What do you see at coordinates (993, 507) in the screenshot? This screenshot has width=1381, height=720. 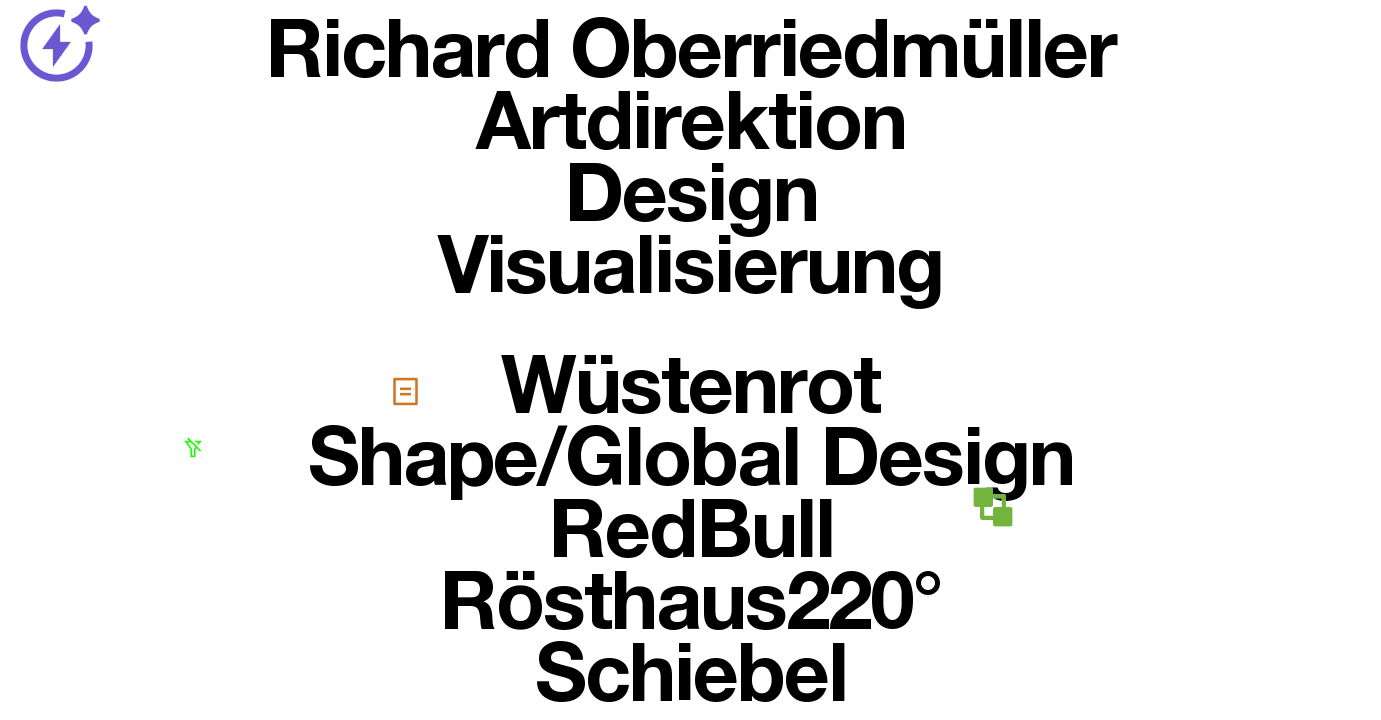 I see `send selected object to back of layer stack` at bounding box center [993, 507].